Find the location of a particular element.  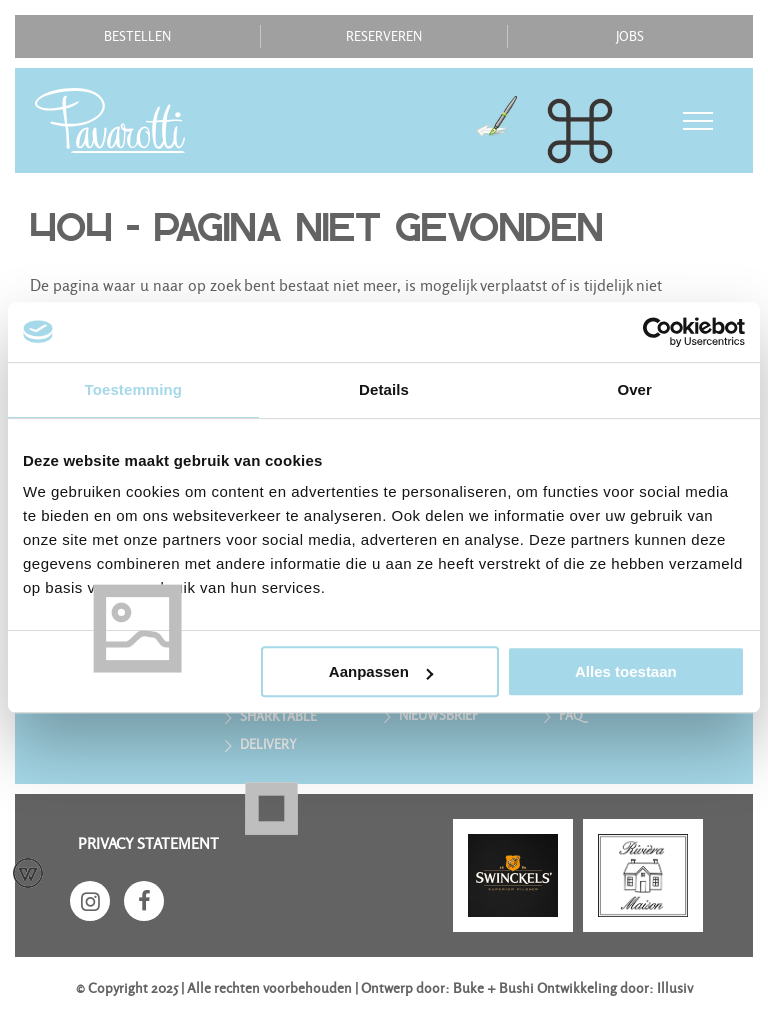

generic image file type indicator is located at coordinates (137, 628).